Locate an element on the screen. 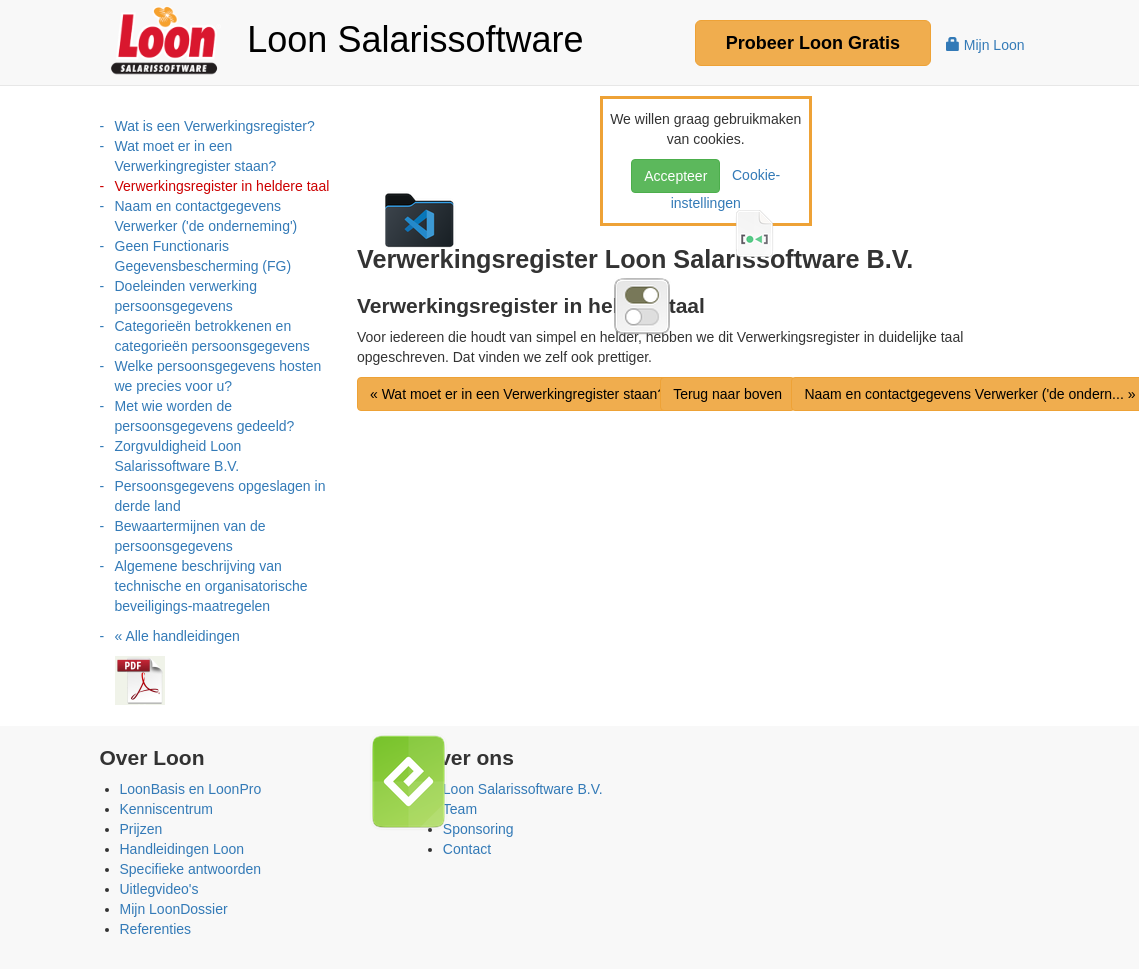 This screenshot has height=969, width=1139. an epub ebook file is located at coordinates (408, 781).